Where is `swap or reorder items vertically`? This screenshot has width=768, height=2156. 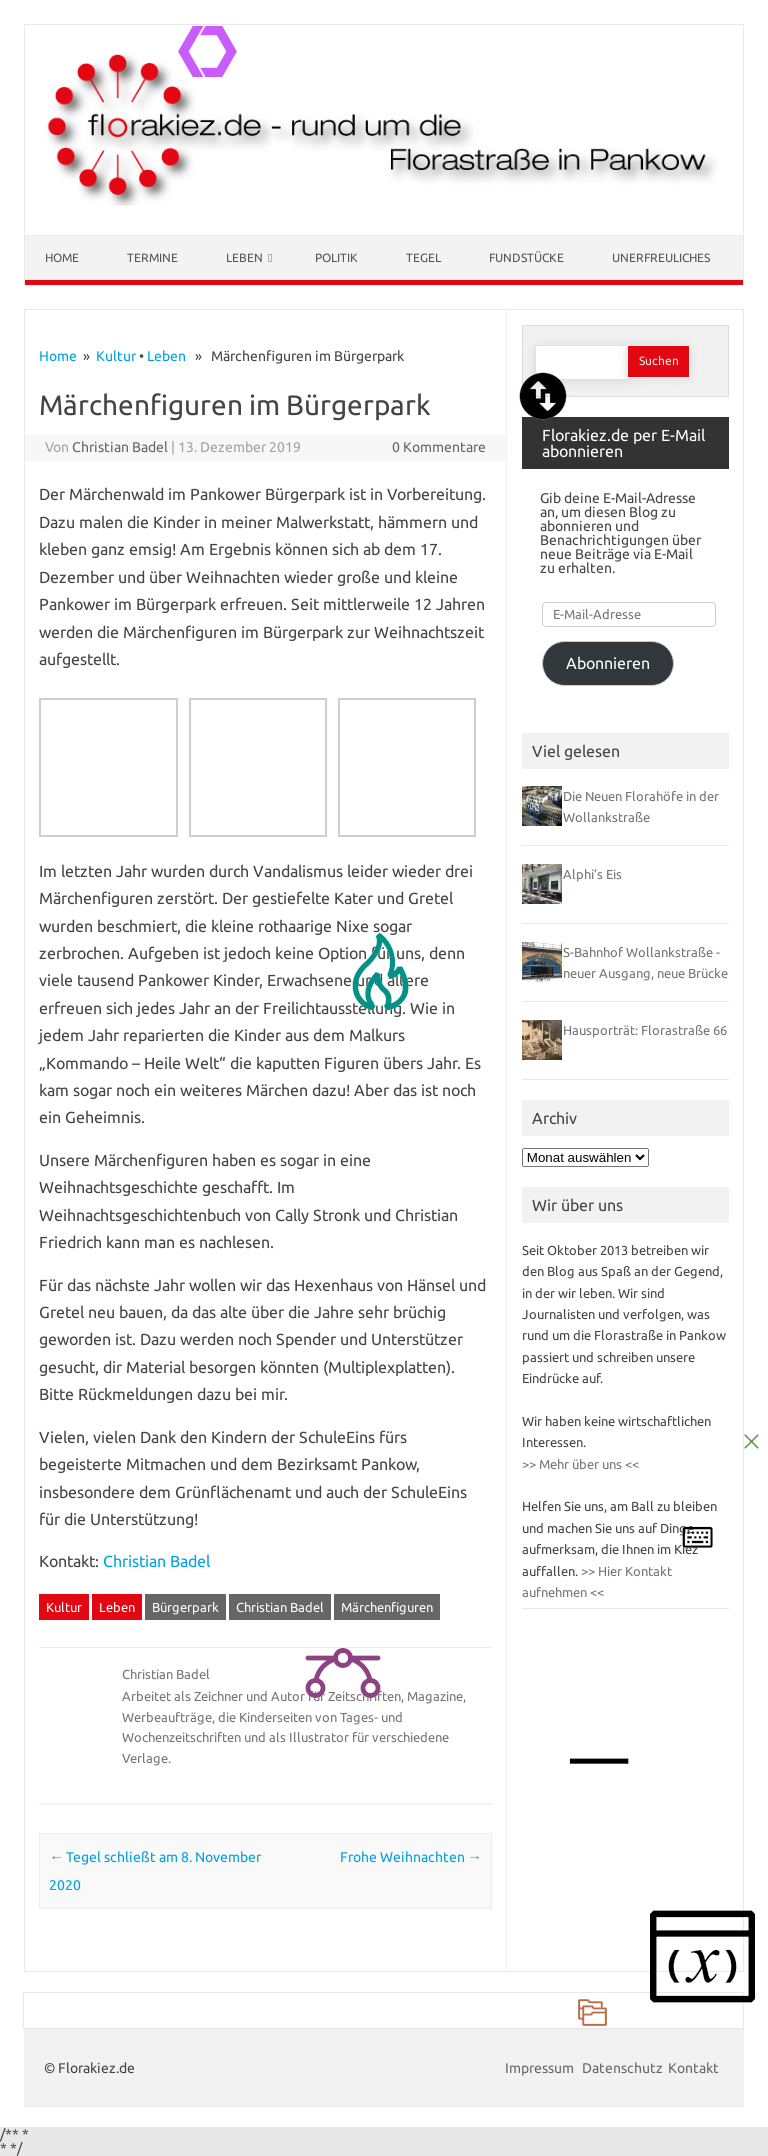
swap or reorder items vertically is located at coordinates (543, 396).